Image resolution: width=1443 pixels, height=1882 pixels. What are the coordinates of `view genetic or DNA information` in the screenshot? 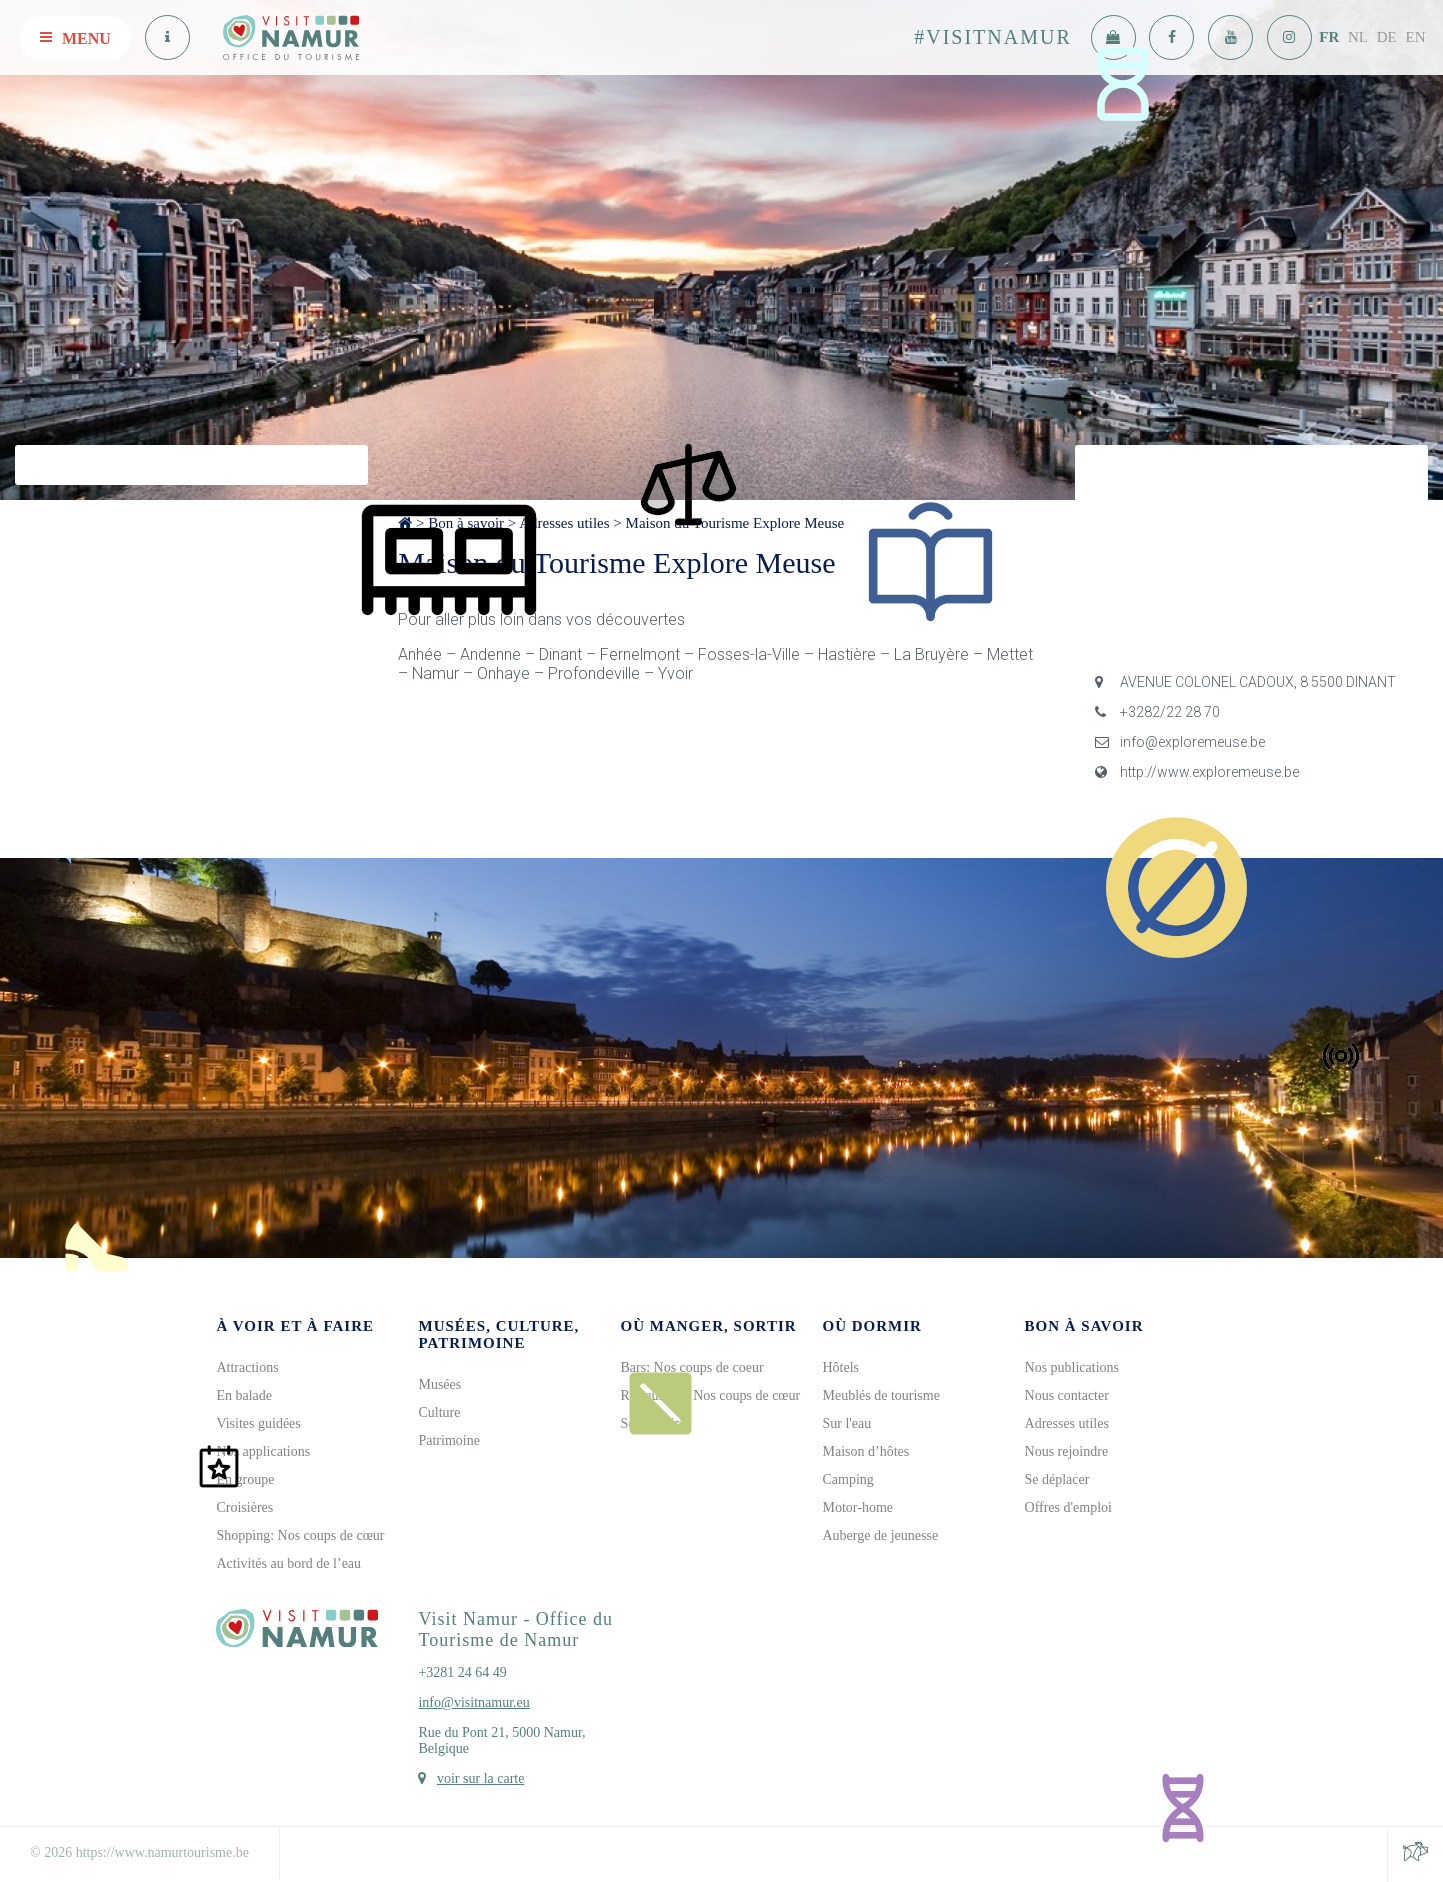 It's located at (1183, 1808).